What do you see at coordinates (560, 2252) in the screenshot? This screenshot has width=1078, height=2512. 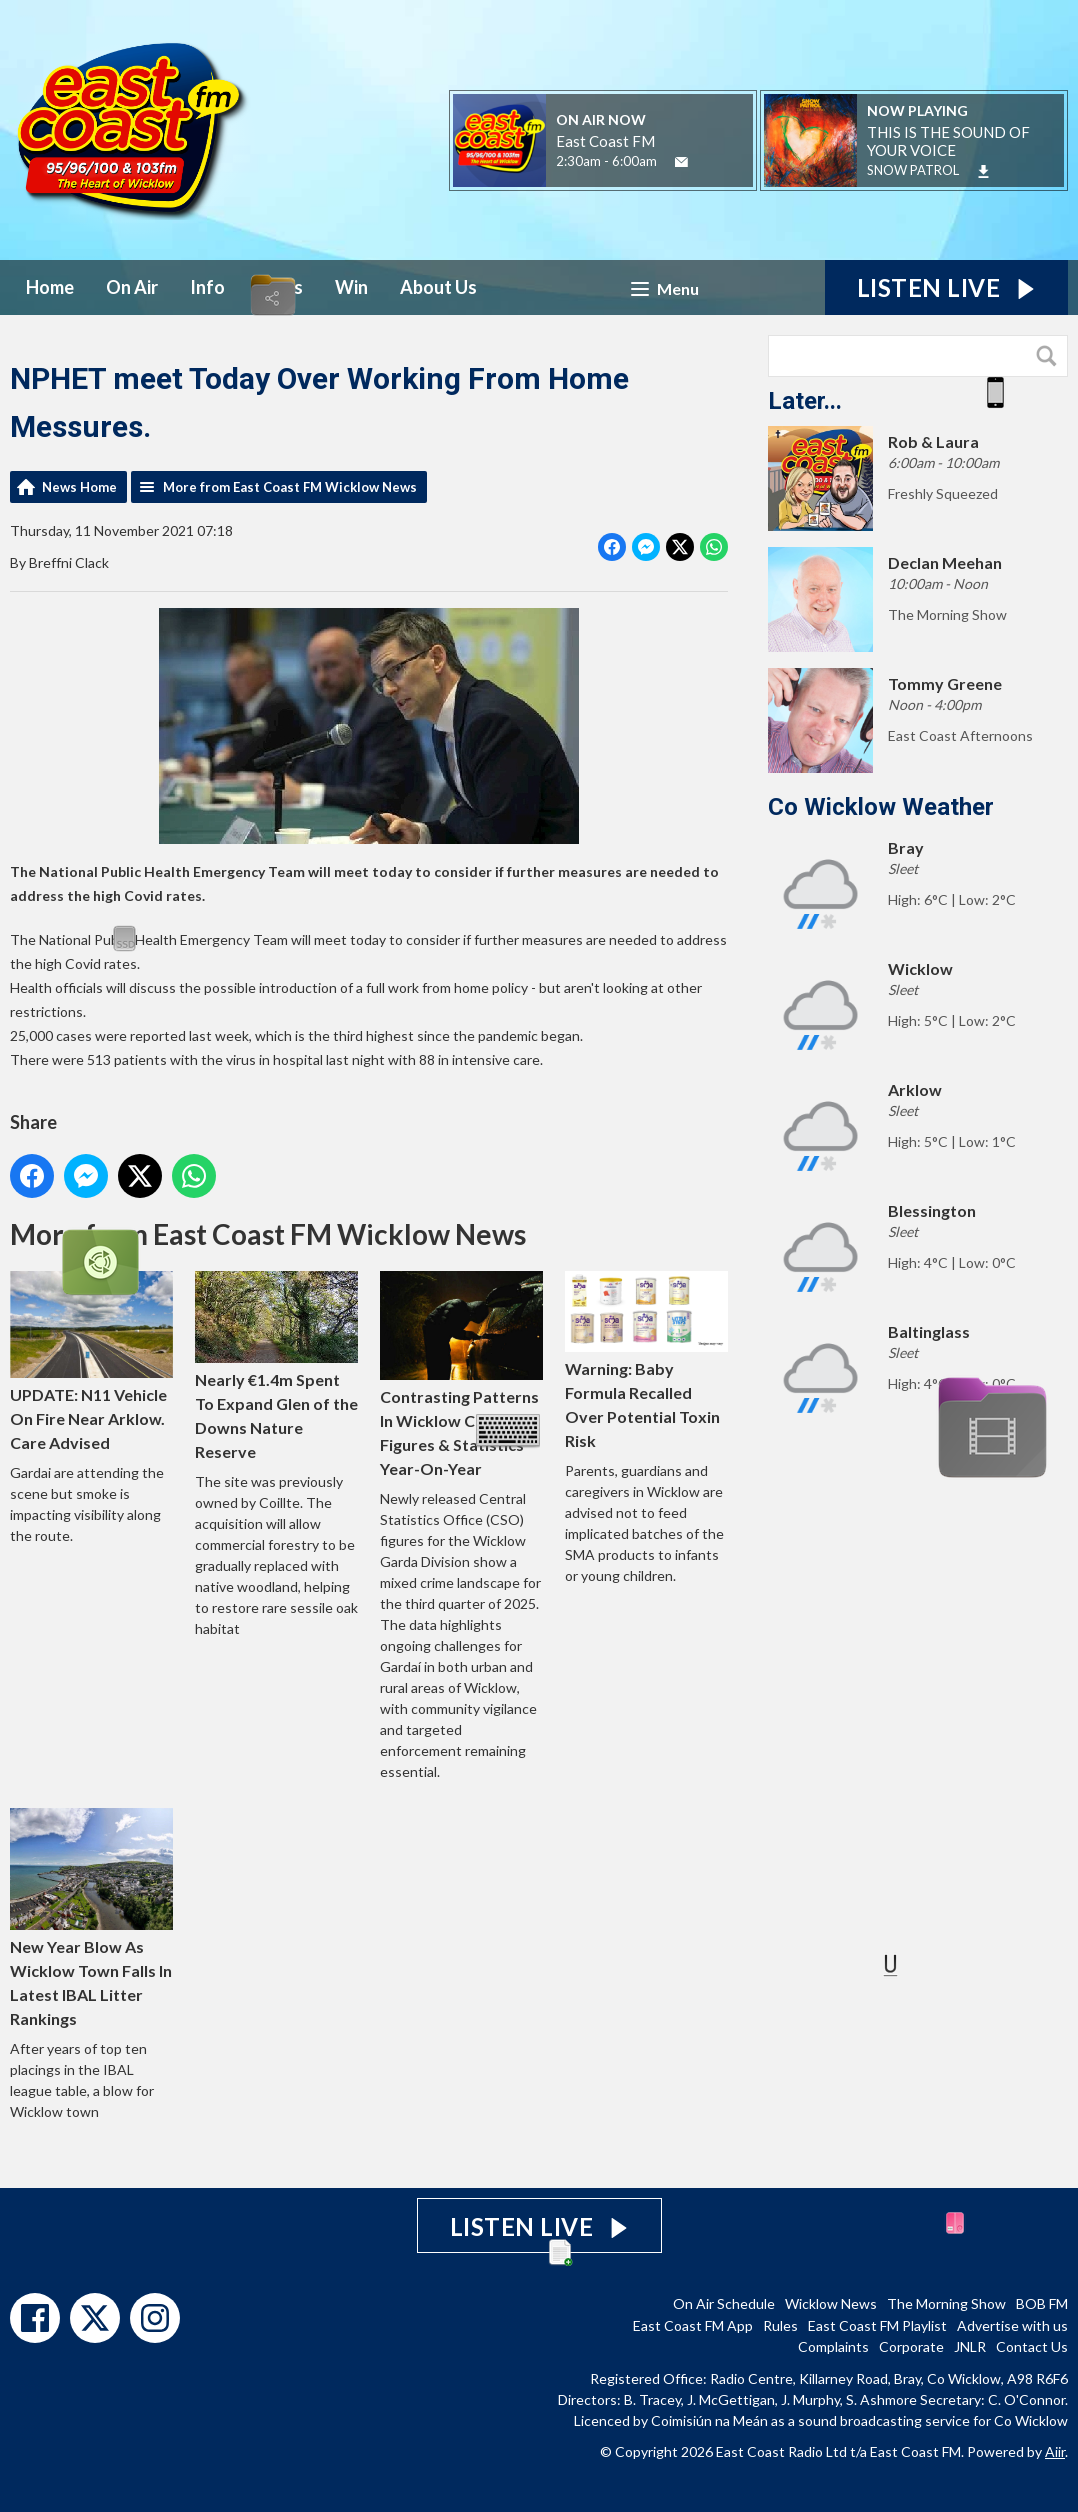 I see `create a new document` at bounding box center [560, 2252].